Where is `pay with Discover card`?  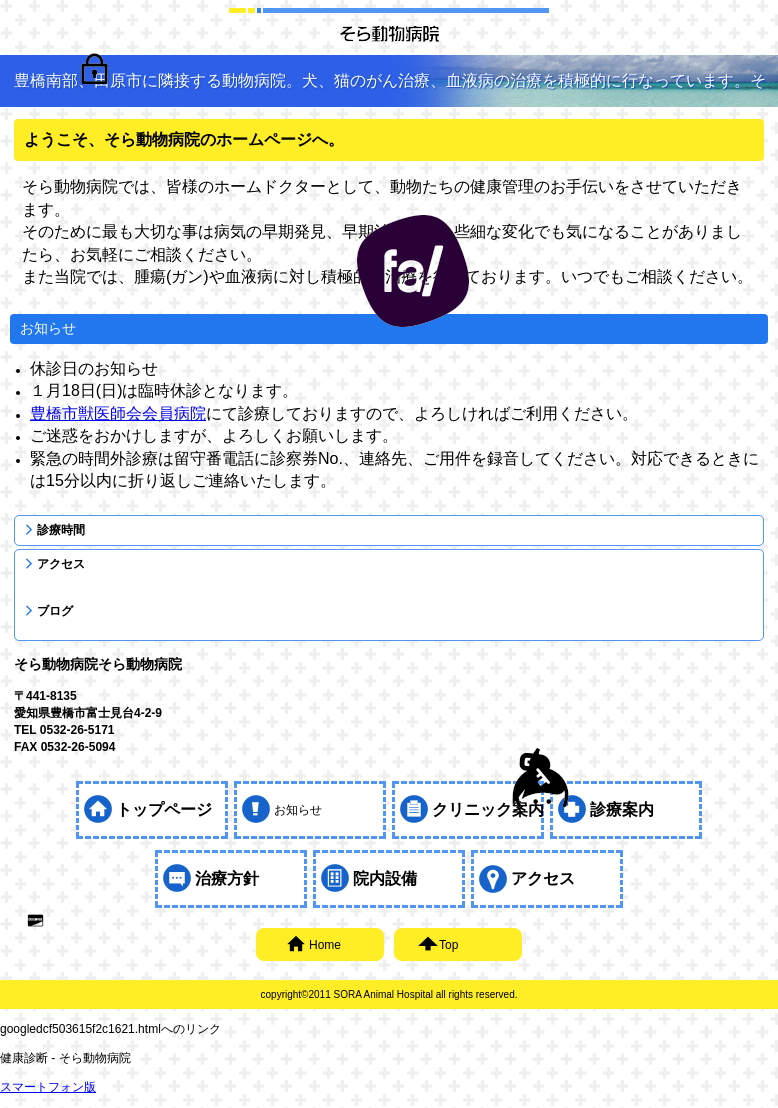
pay with Discover card is located at coordinates (35, 920).